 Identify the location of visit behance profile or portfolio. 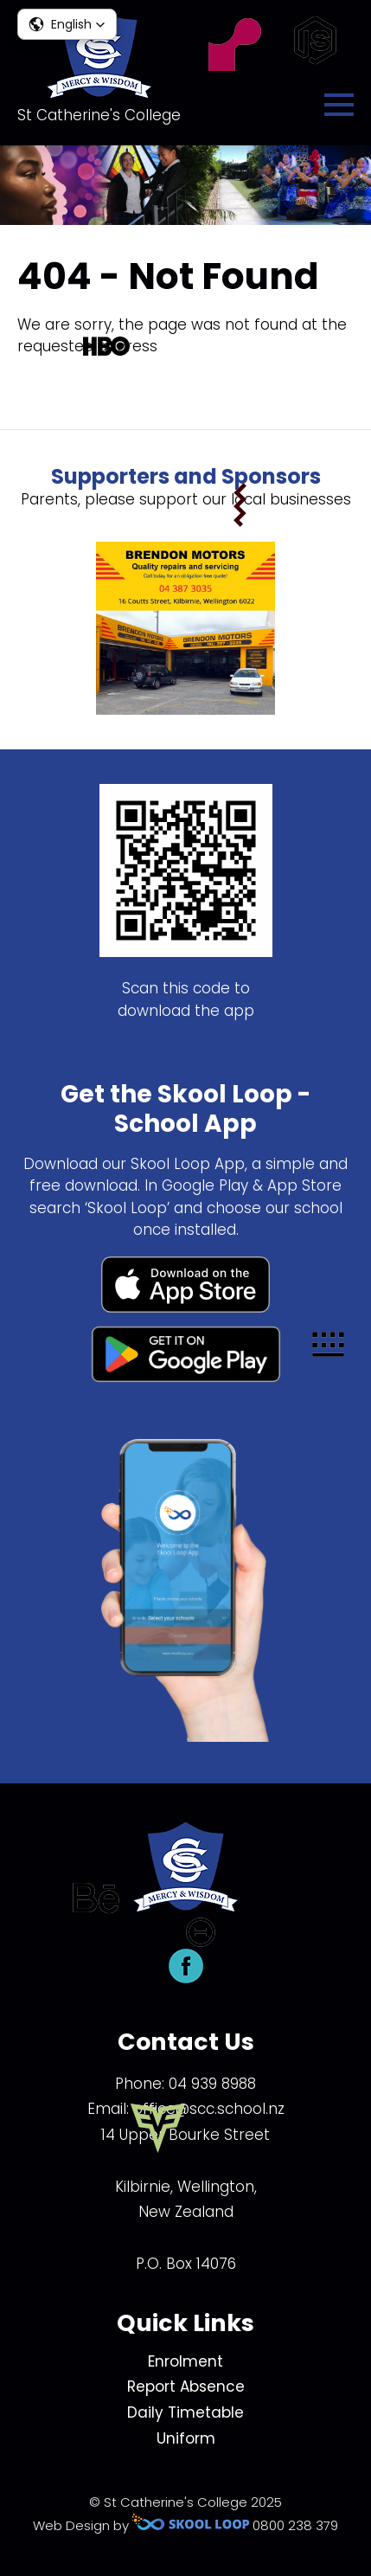
(96, 1898).